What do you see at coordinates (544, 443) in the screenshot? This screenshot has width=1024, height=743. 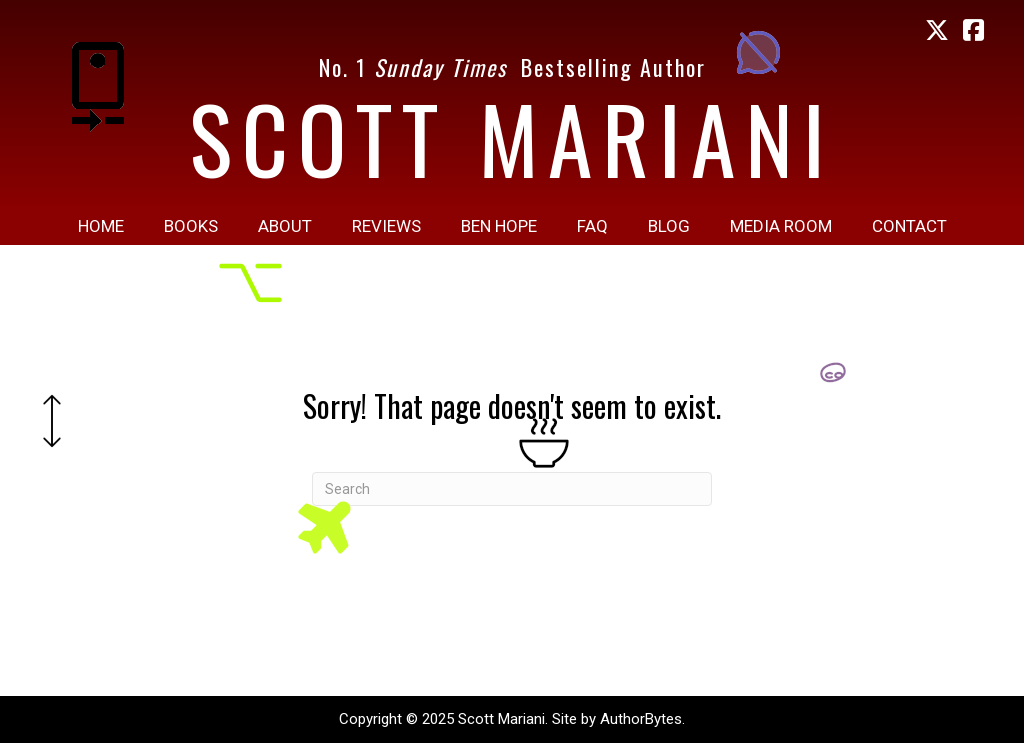 I see `view food or dining options` at bounding box center [544, 443].